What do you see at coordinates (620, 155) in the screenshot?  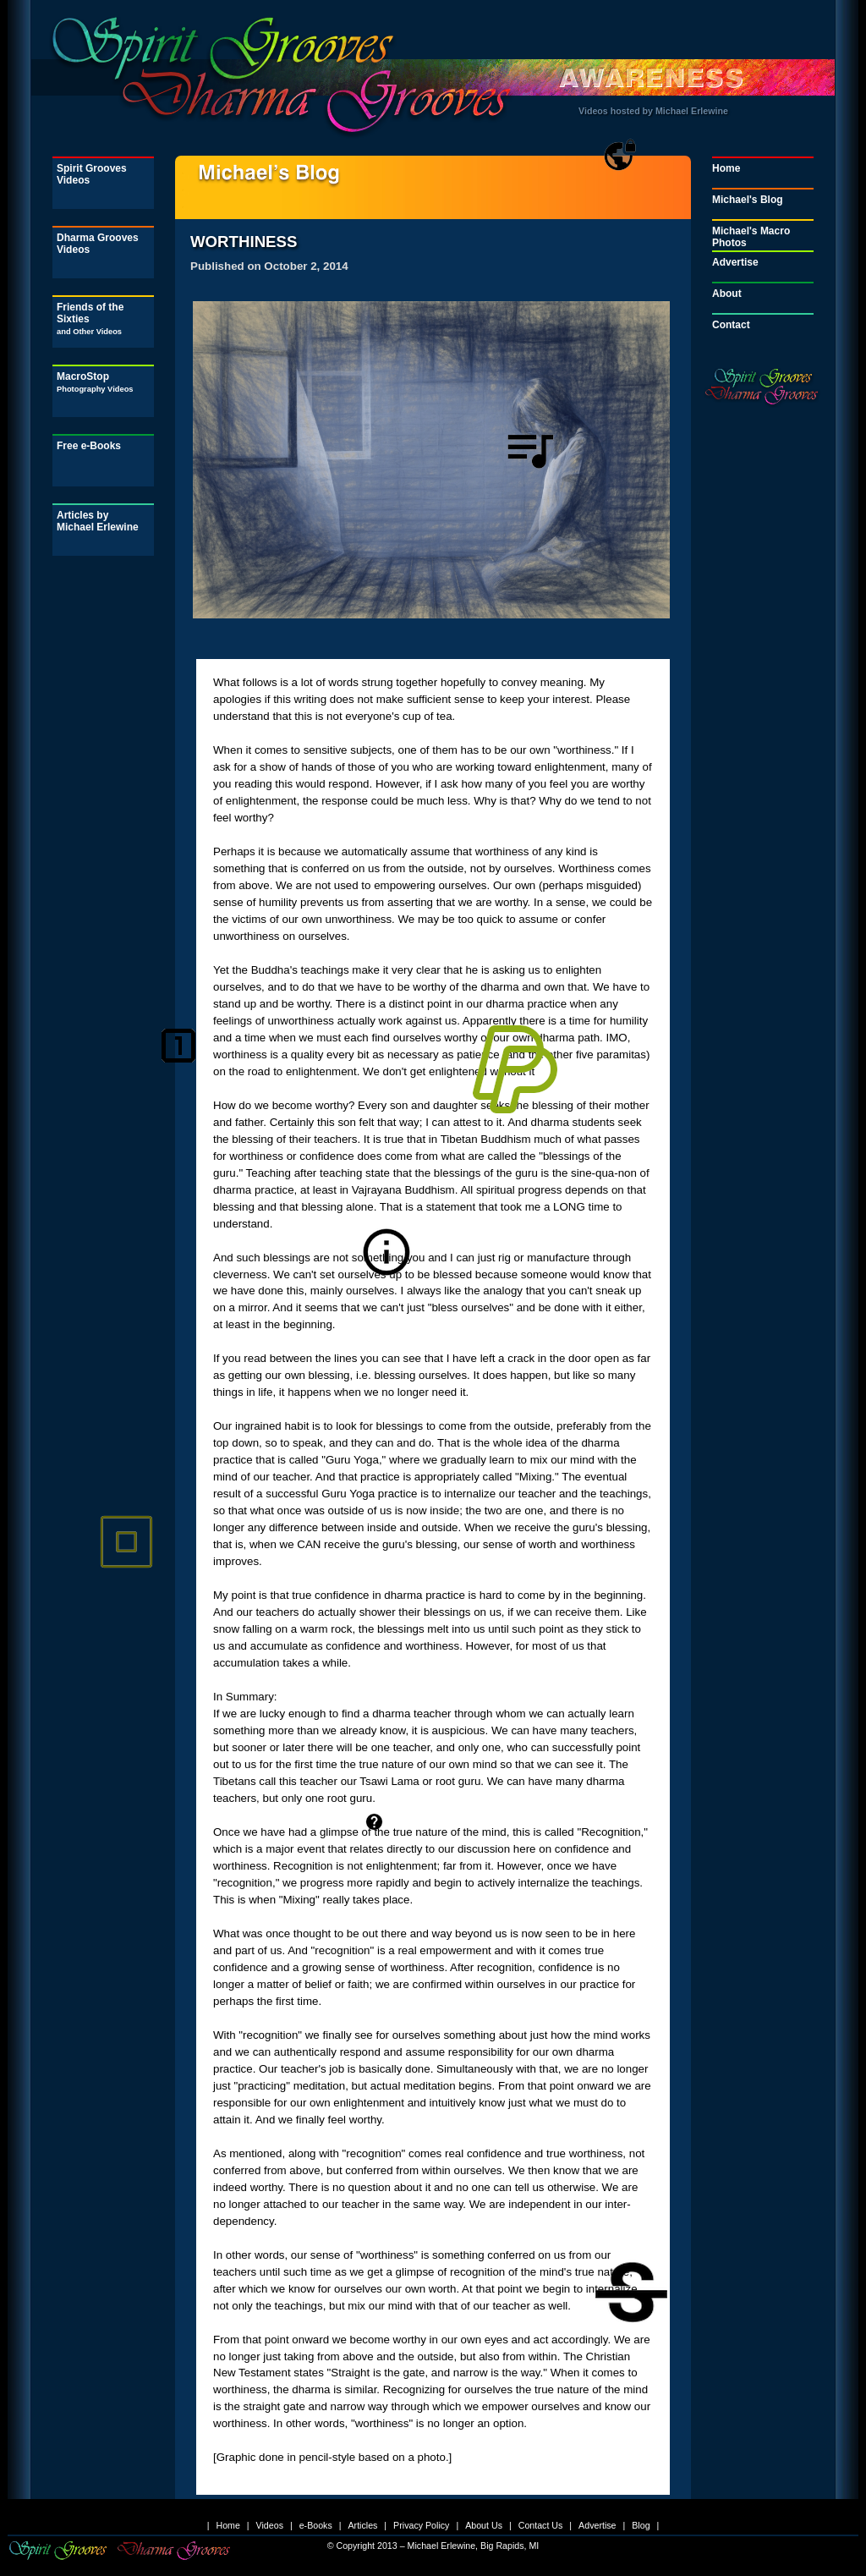 I see `indicates active VPN connection` at bounding box center [620, 155].